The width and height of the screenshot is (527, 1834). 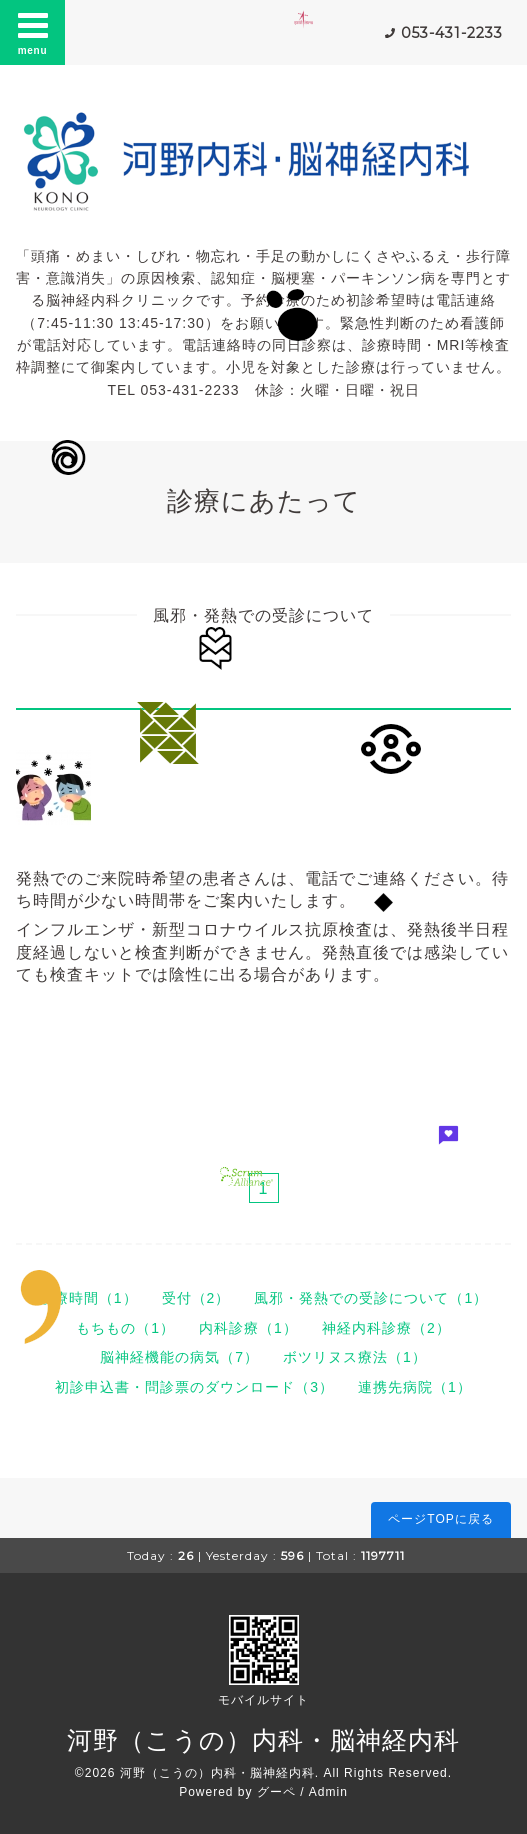 What do you see at coordinates (391, 749) in the screenshot?
I see `view community members` at bounding box center [391, 749].